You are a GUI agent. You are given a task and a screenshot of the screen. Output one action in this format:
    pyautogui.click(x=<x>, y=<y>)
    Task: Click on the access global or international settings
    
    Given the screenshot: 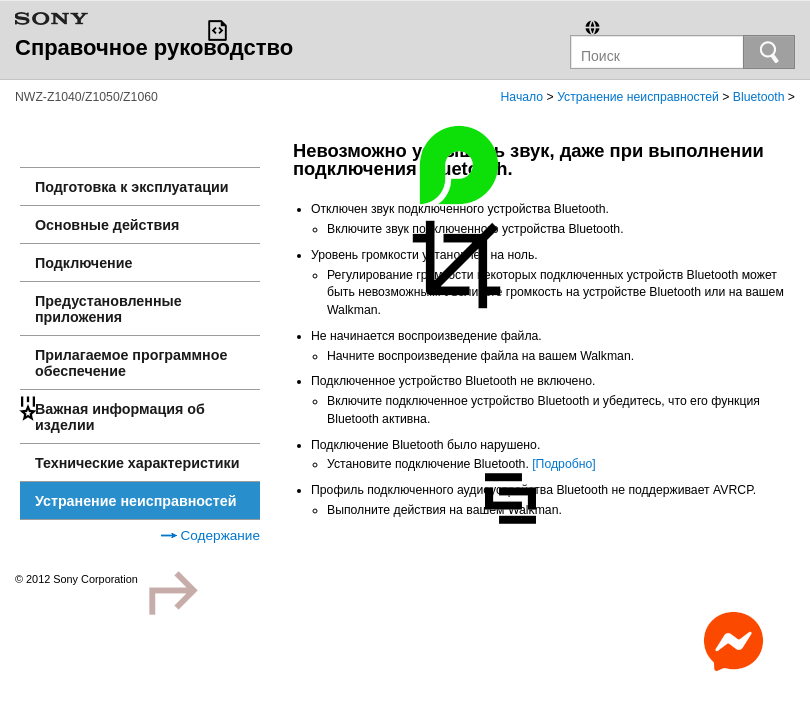 What is the action you would take?
    pyautogui.click(x=592, y=27)
    